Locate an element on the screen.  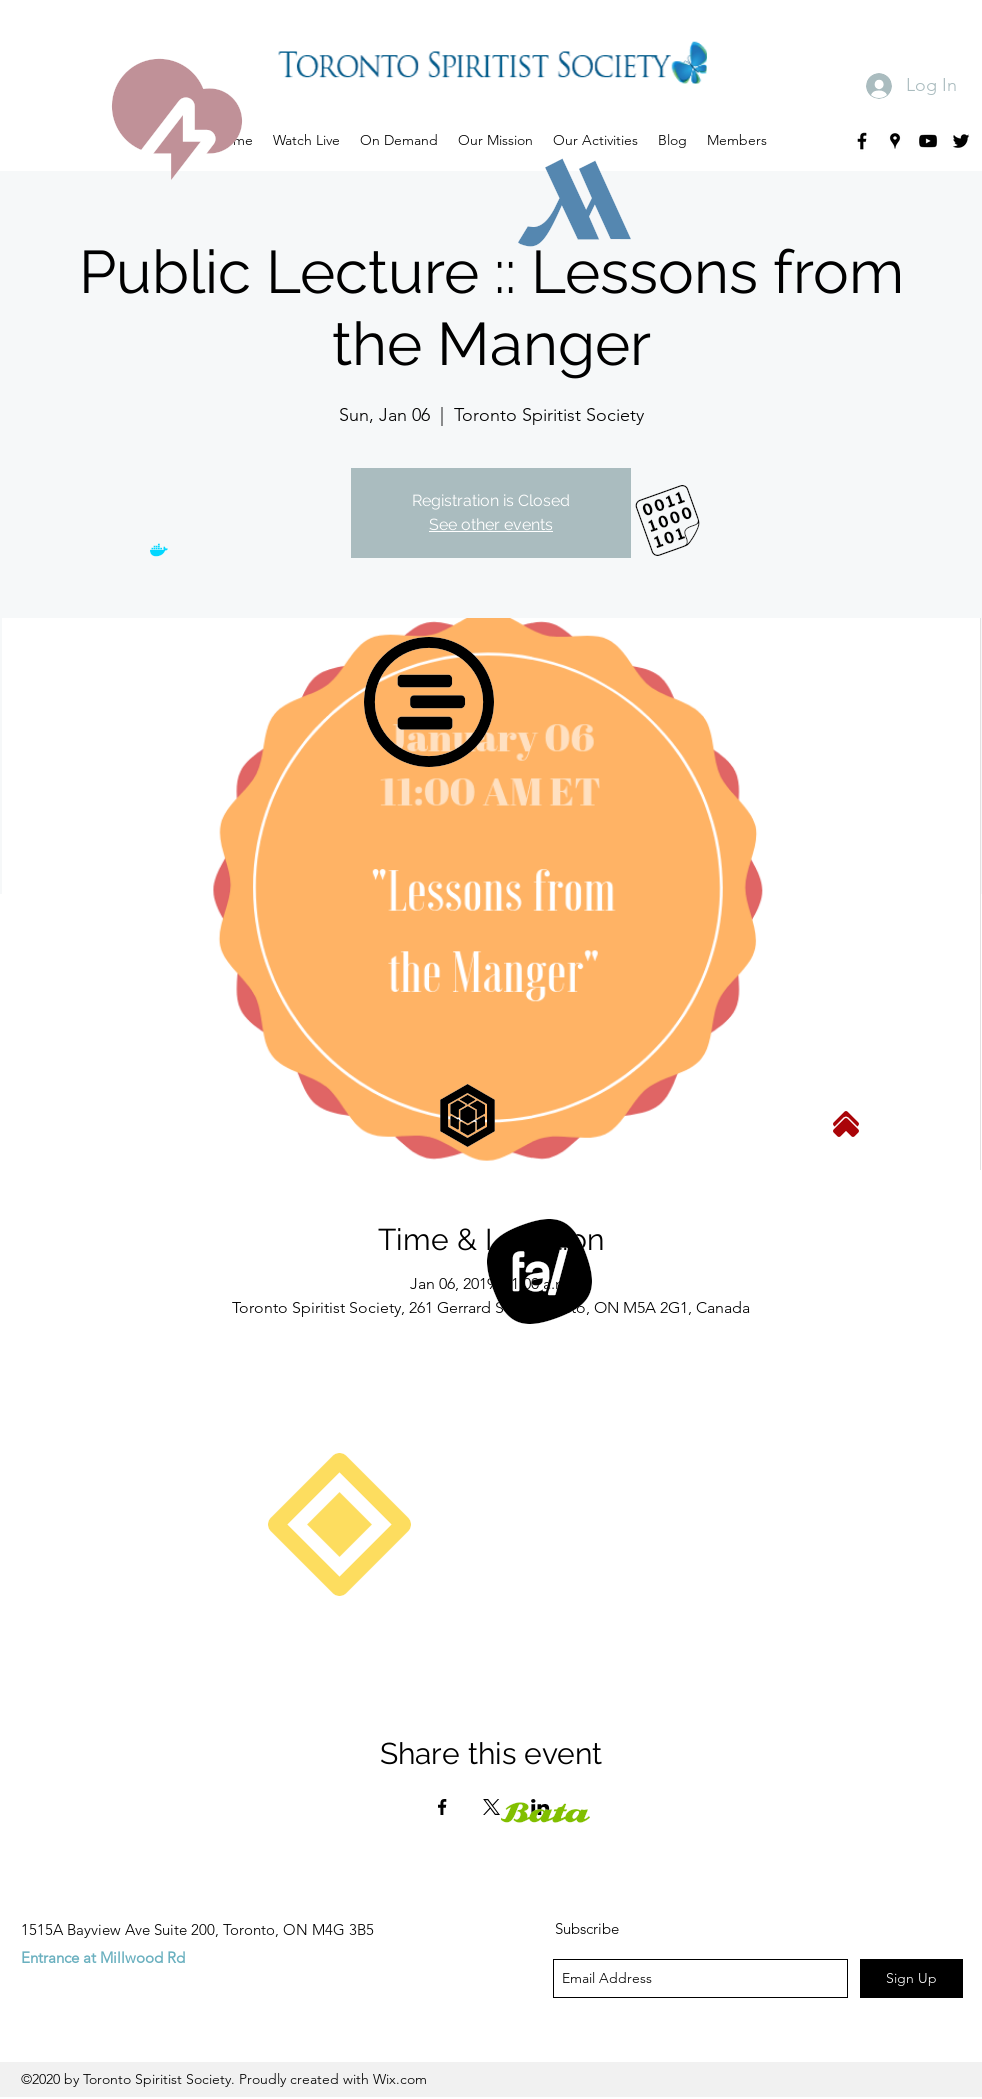
indicates thunderstorm weather conditions is located at coordinates (177, 118).